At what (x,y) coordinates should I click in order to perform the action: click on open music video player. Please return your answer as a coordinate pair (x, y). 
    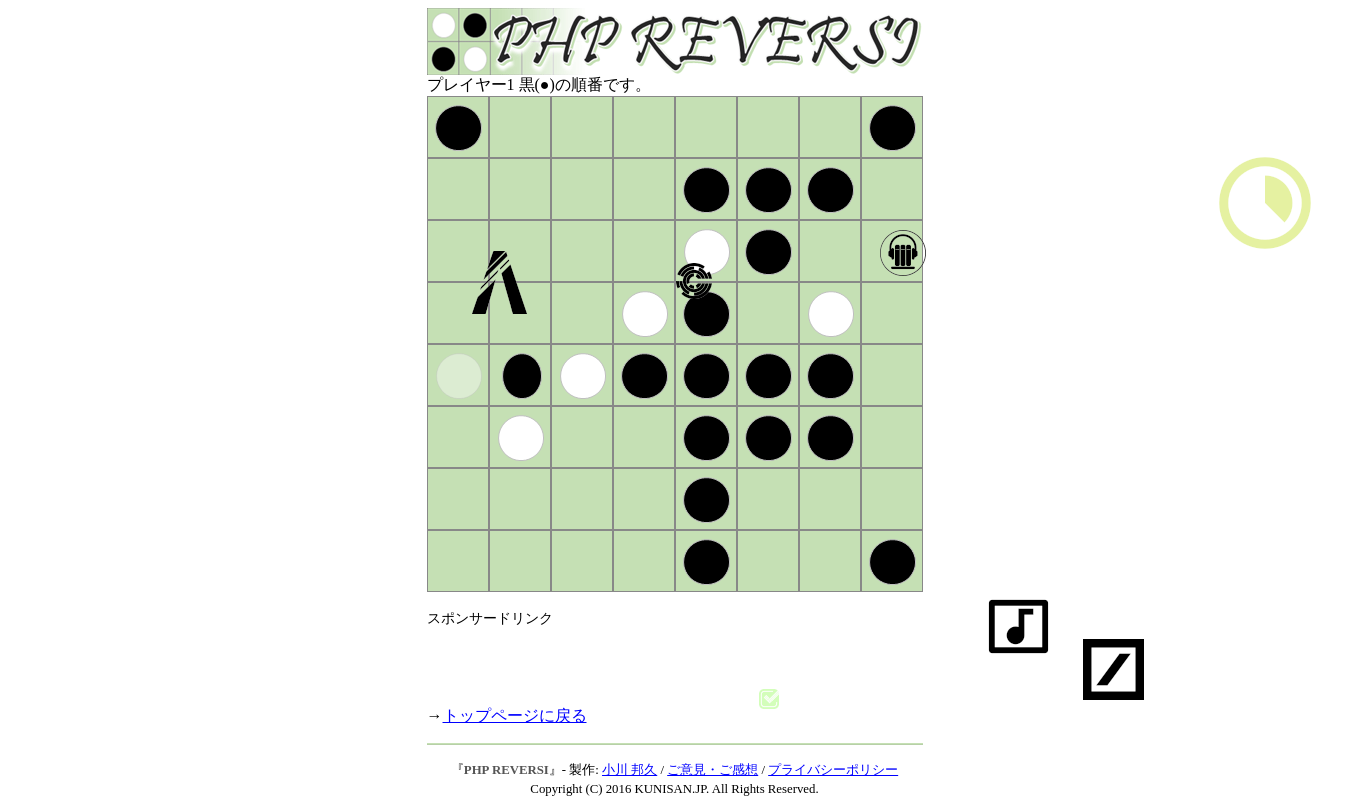
    Looking at the image, I should click on (1018, 626).